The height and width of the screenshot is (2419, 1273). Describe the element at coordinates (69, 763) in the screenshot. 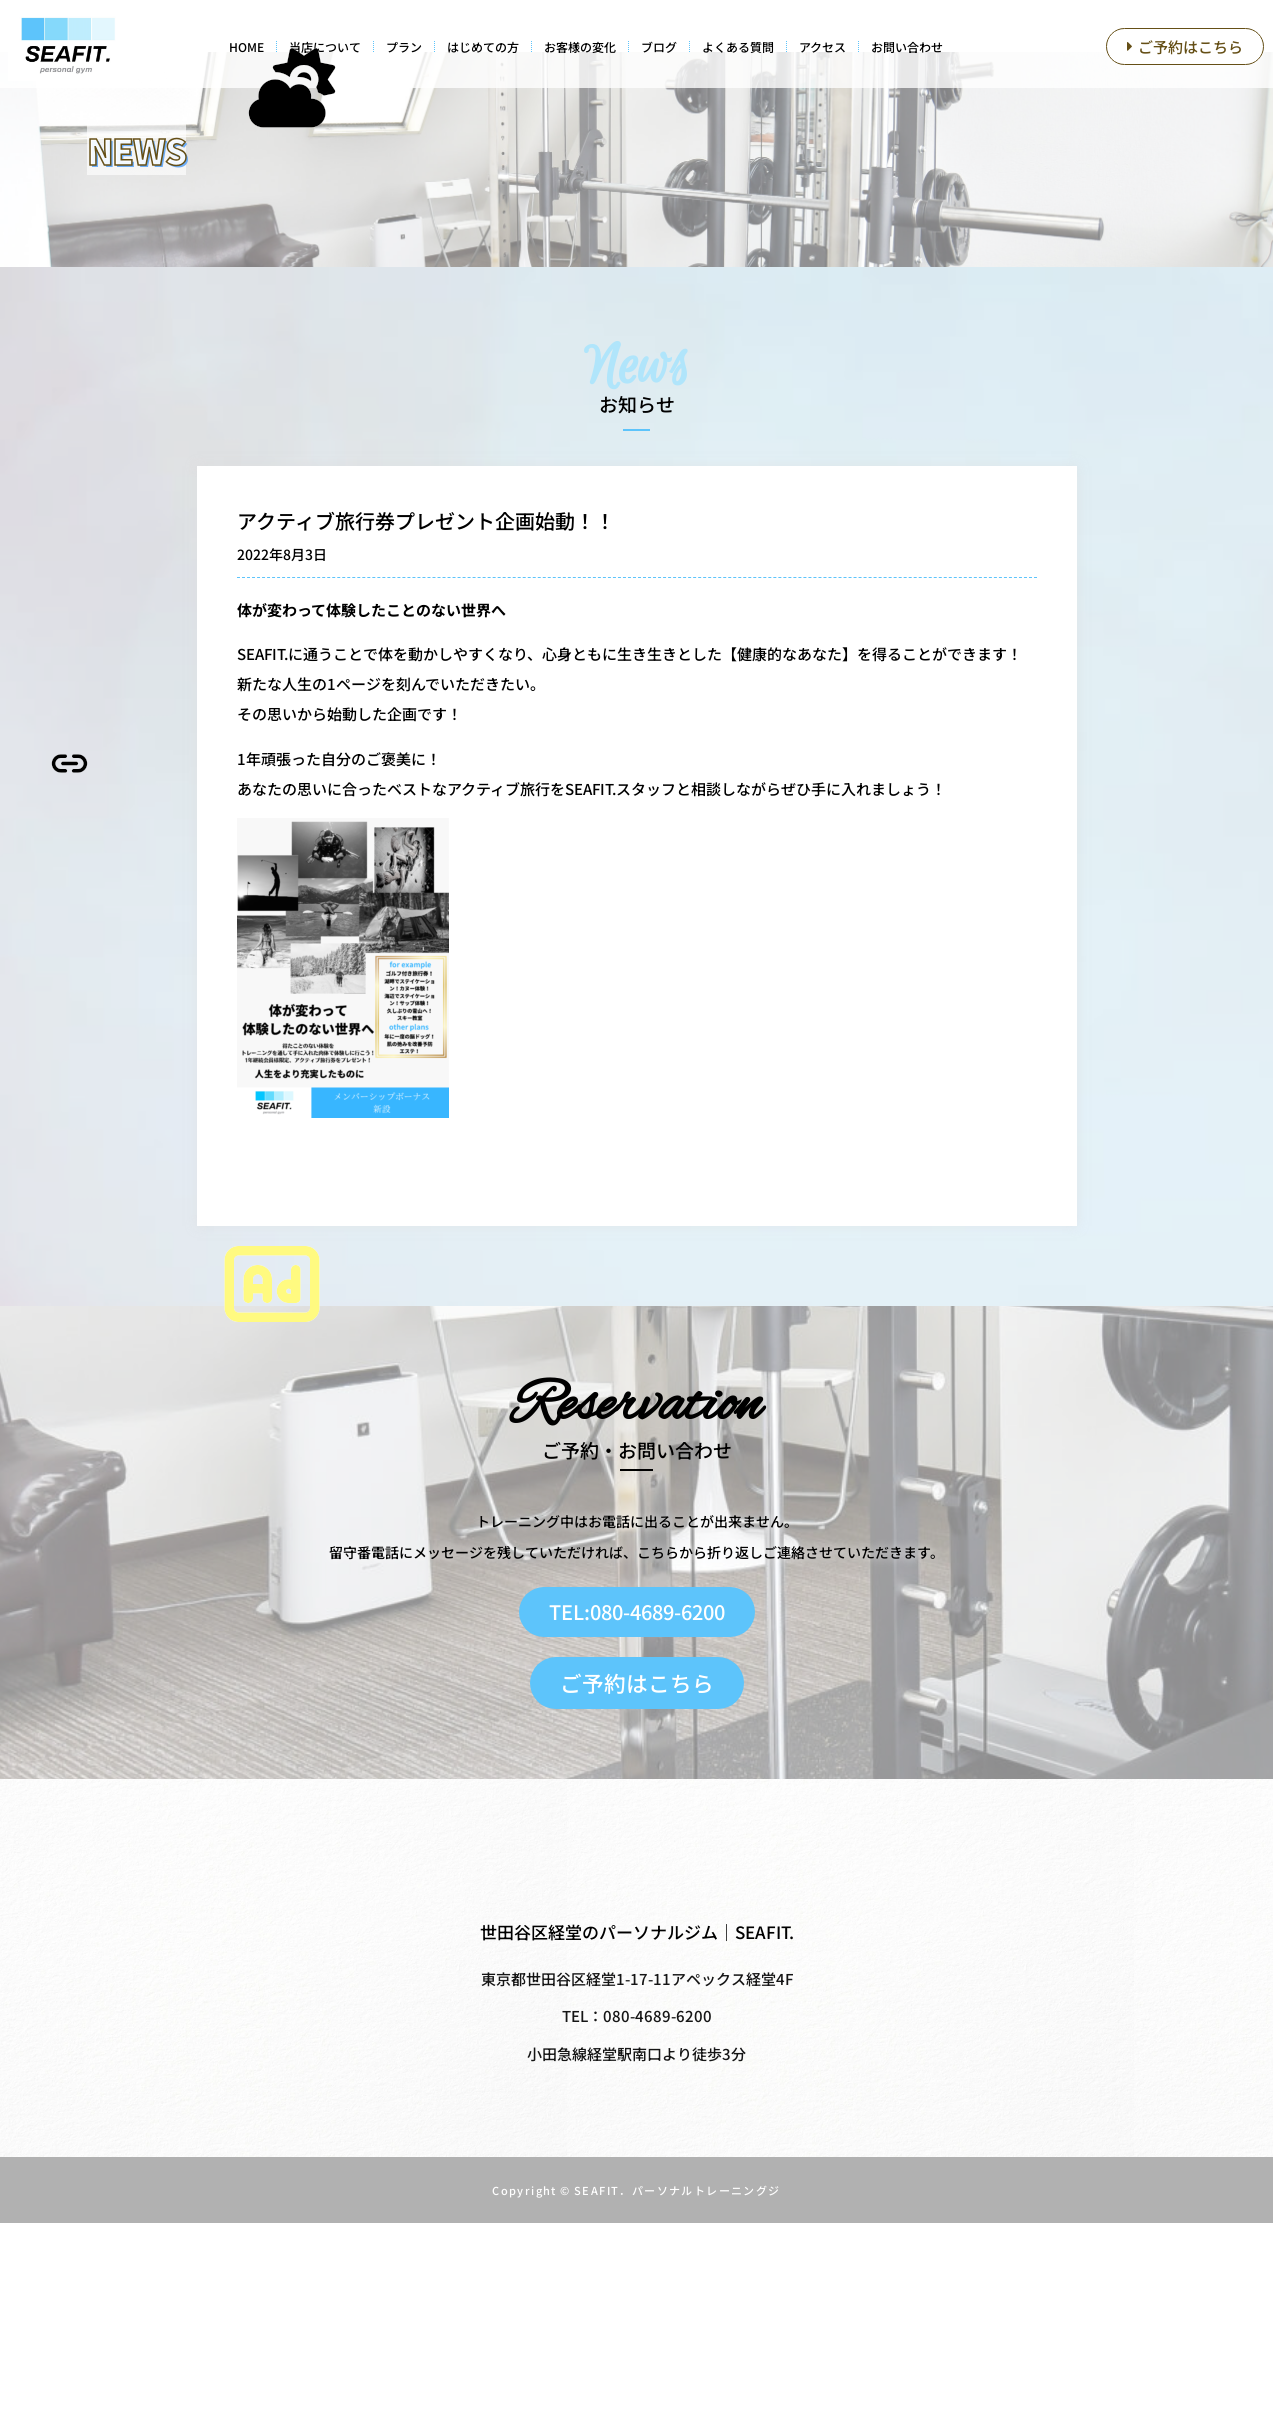

I see `copy or share a link` at that location.